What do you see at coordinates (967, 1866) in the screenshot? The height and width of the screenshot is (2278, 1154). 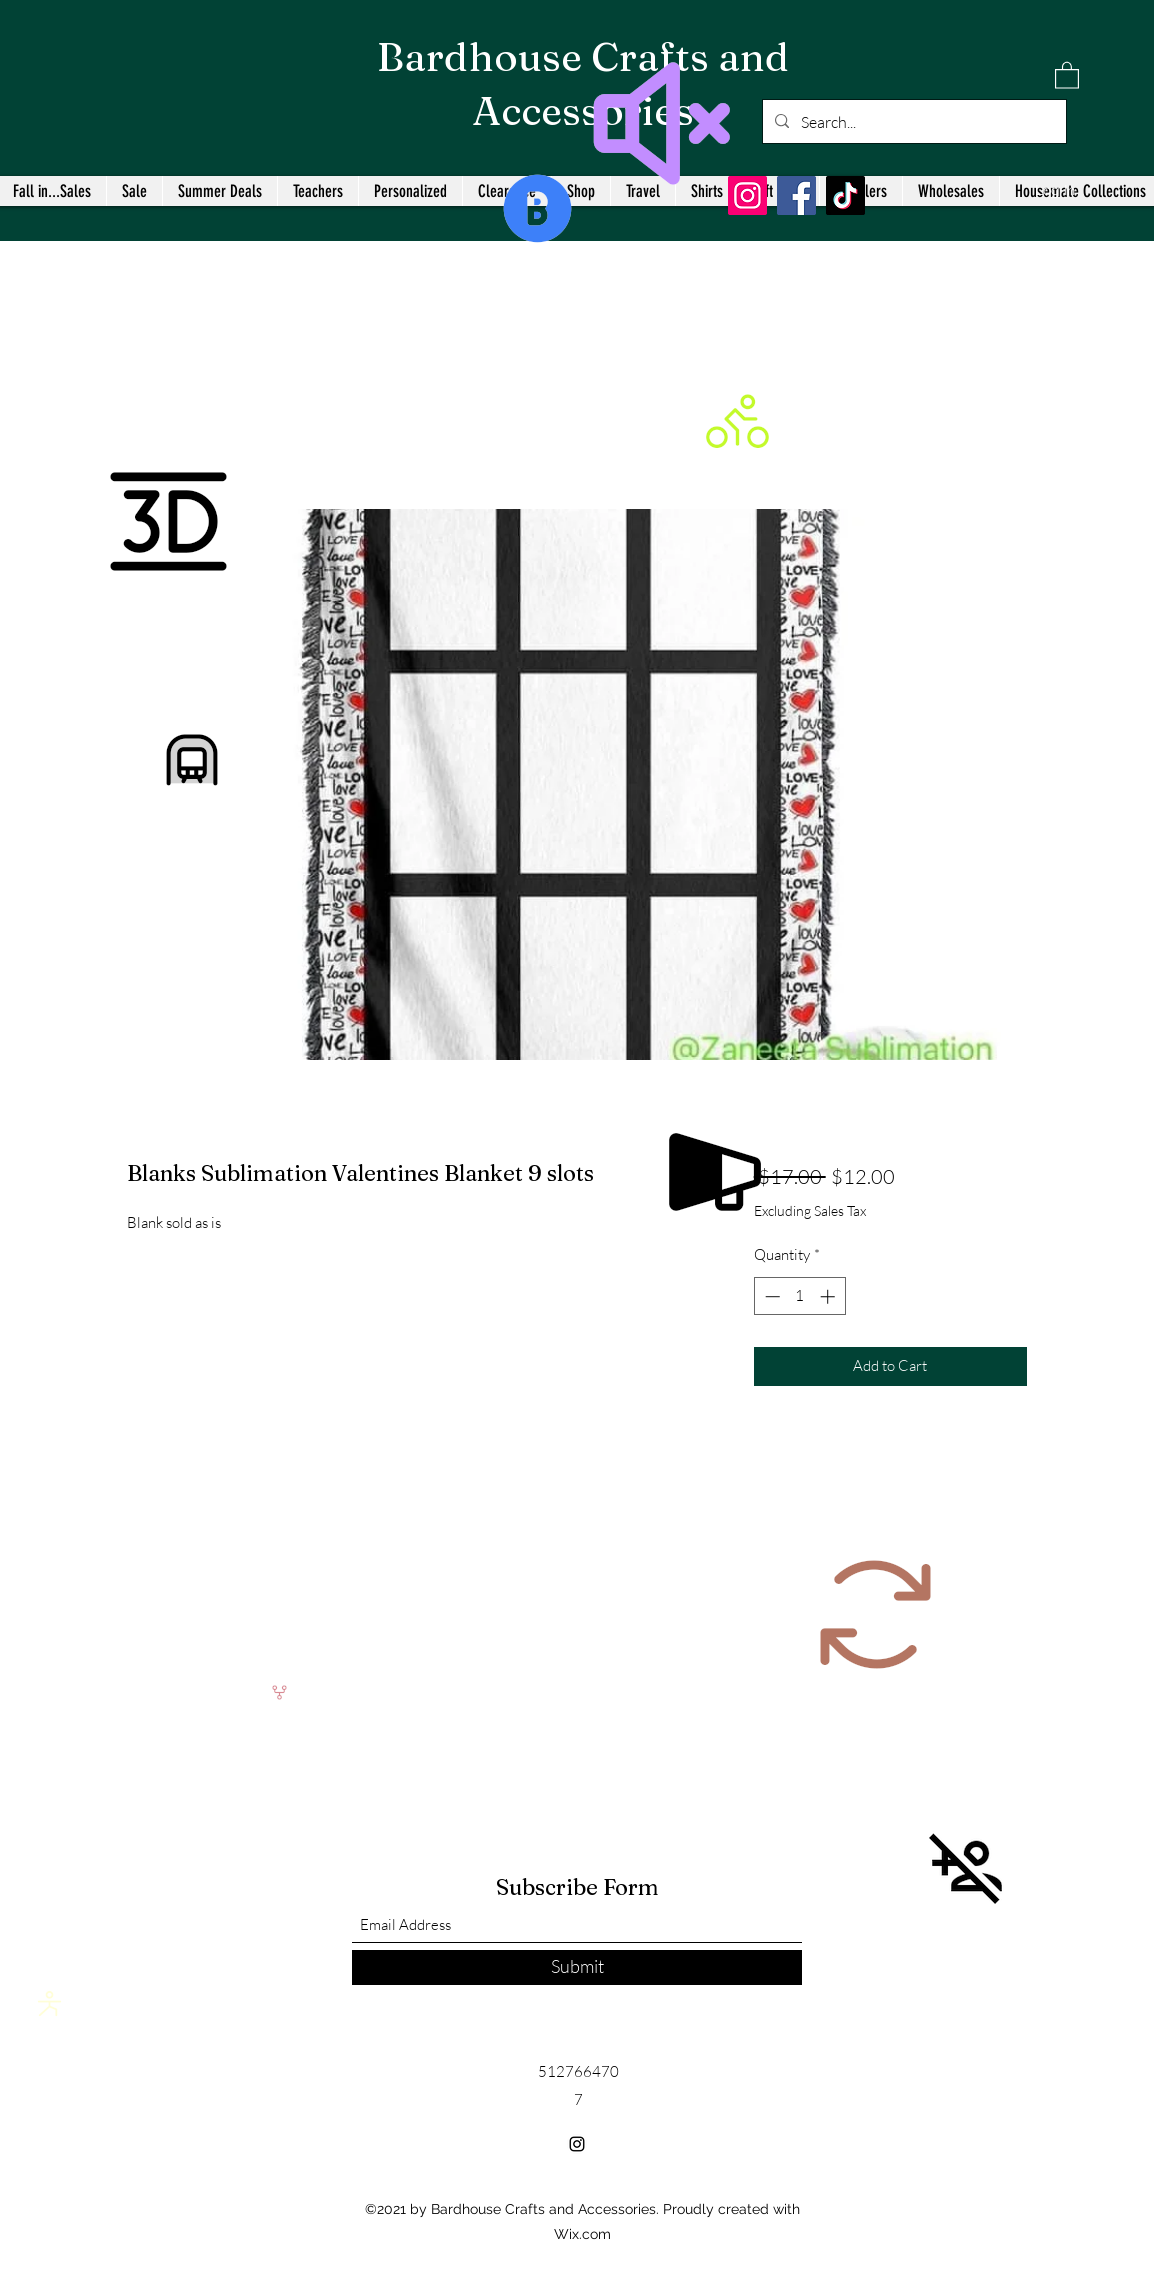 I see `indicates user cannot be added as a contact` at bounding box center [967, 1866].